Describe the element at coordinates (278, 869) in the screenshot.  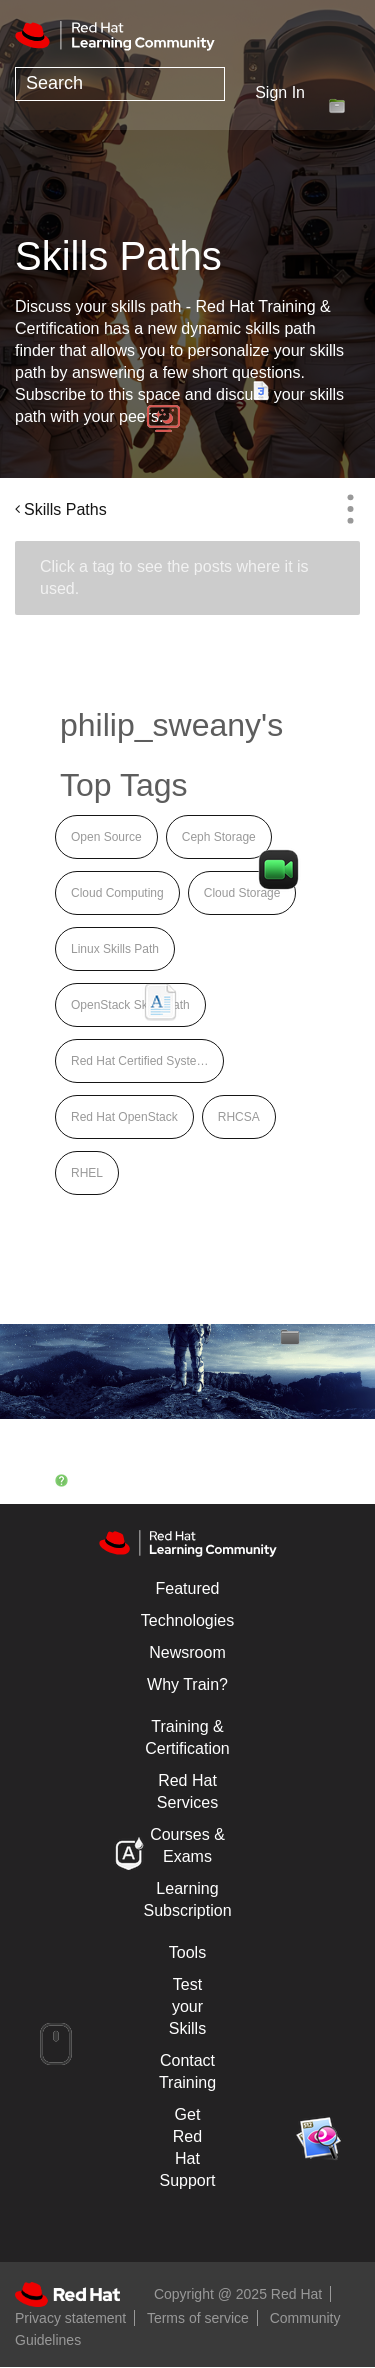
I see `open facetime app` at that location.